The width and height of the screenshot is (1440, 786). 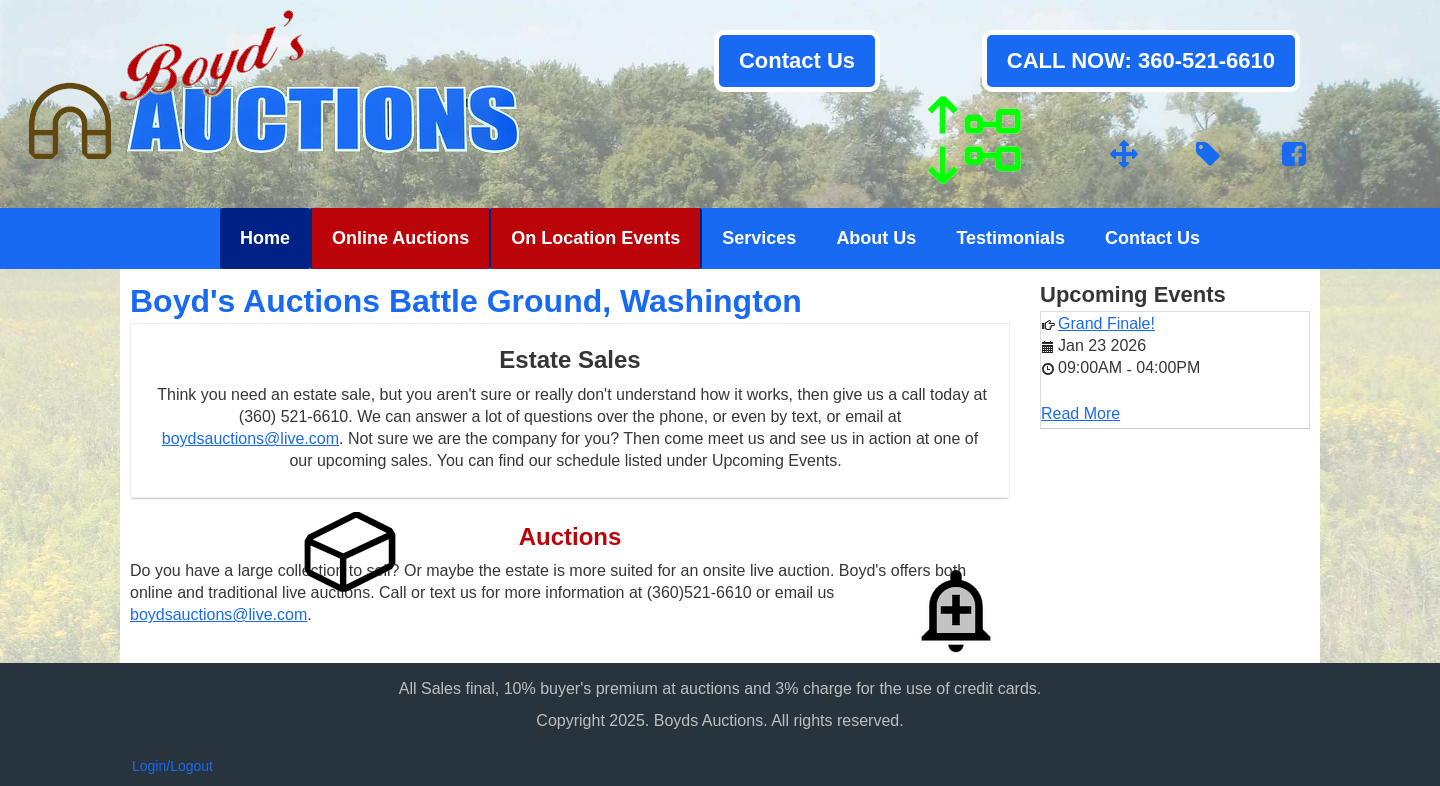 What do you see at coordinates (70, 121) in the screenshot?
I see `toggle magnetic snapping for alignment` at bounding box center [70, 121].